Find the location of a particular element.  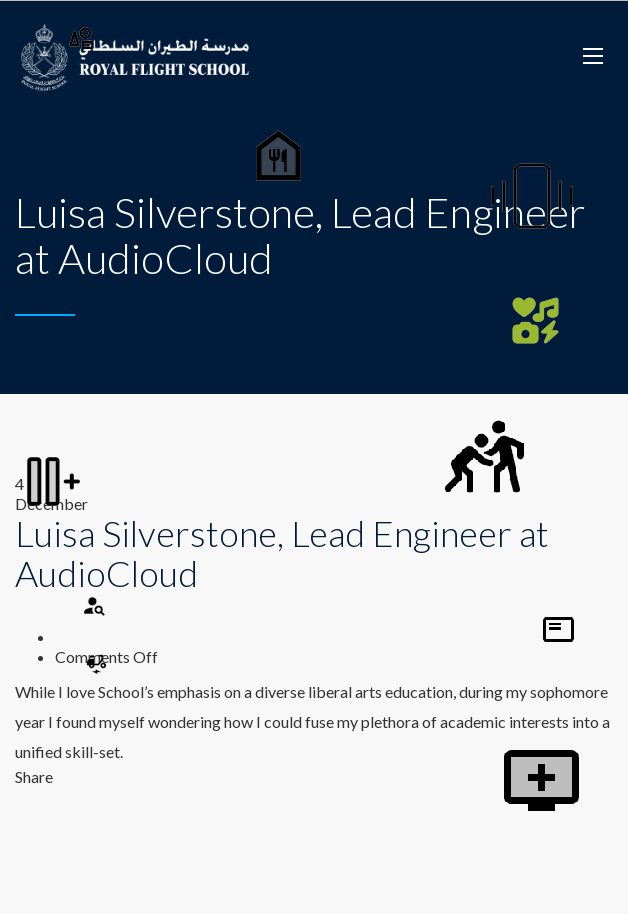

search for a user or contact is located at coordinates (94, 605).